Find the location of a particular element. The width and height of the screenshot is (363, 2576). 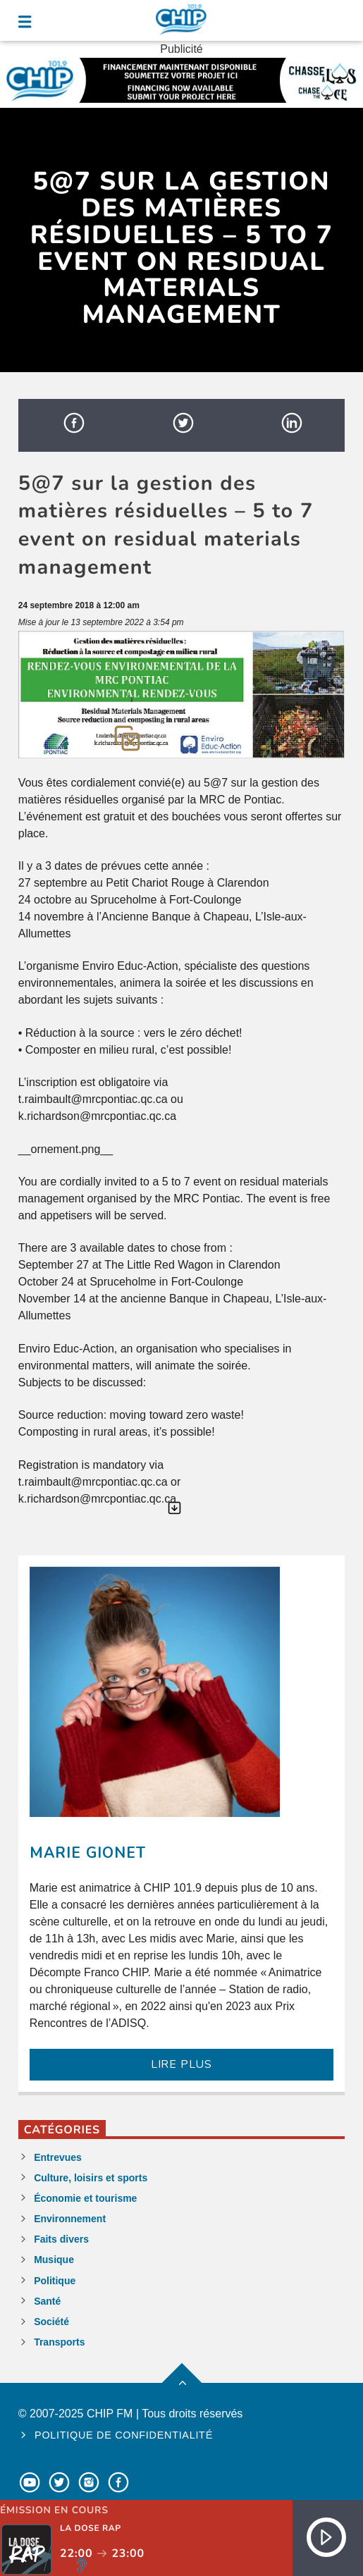

cancel or clear clipboard content is located at coordinates (127, 738).